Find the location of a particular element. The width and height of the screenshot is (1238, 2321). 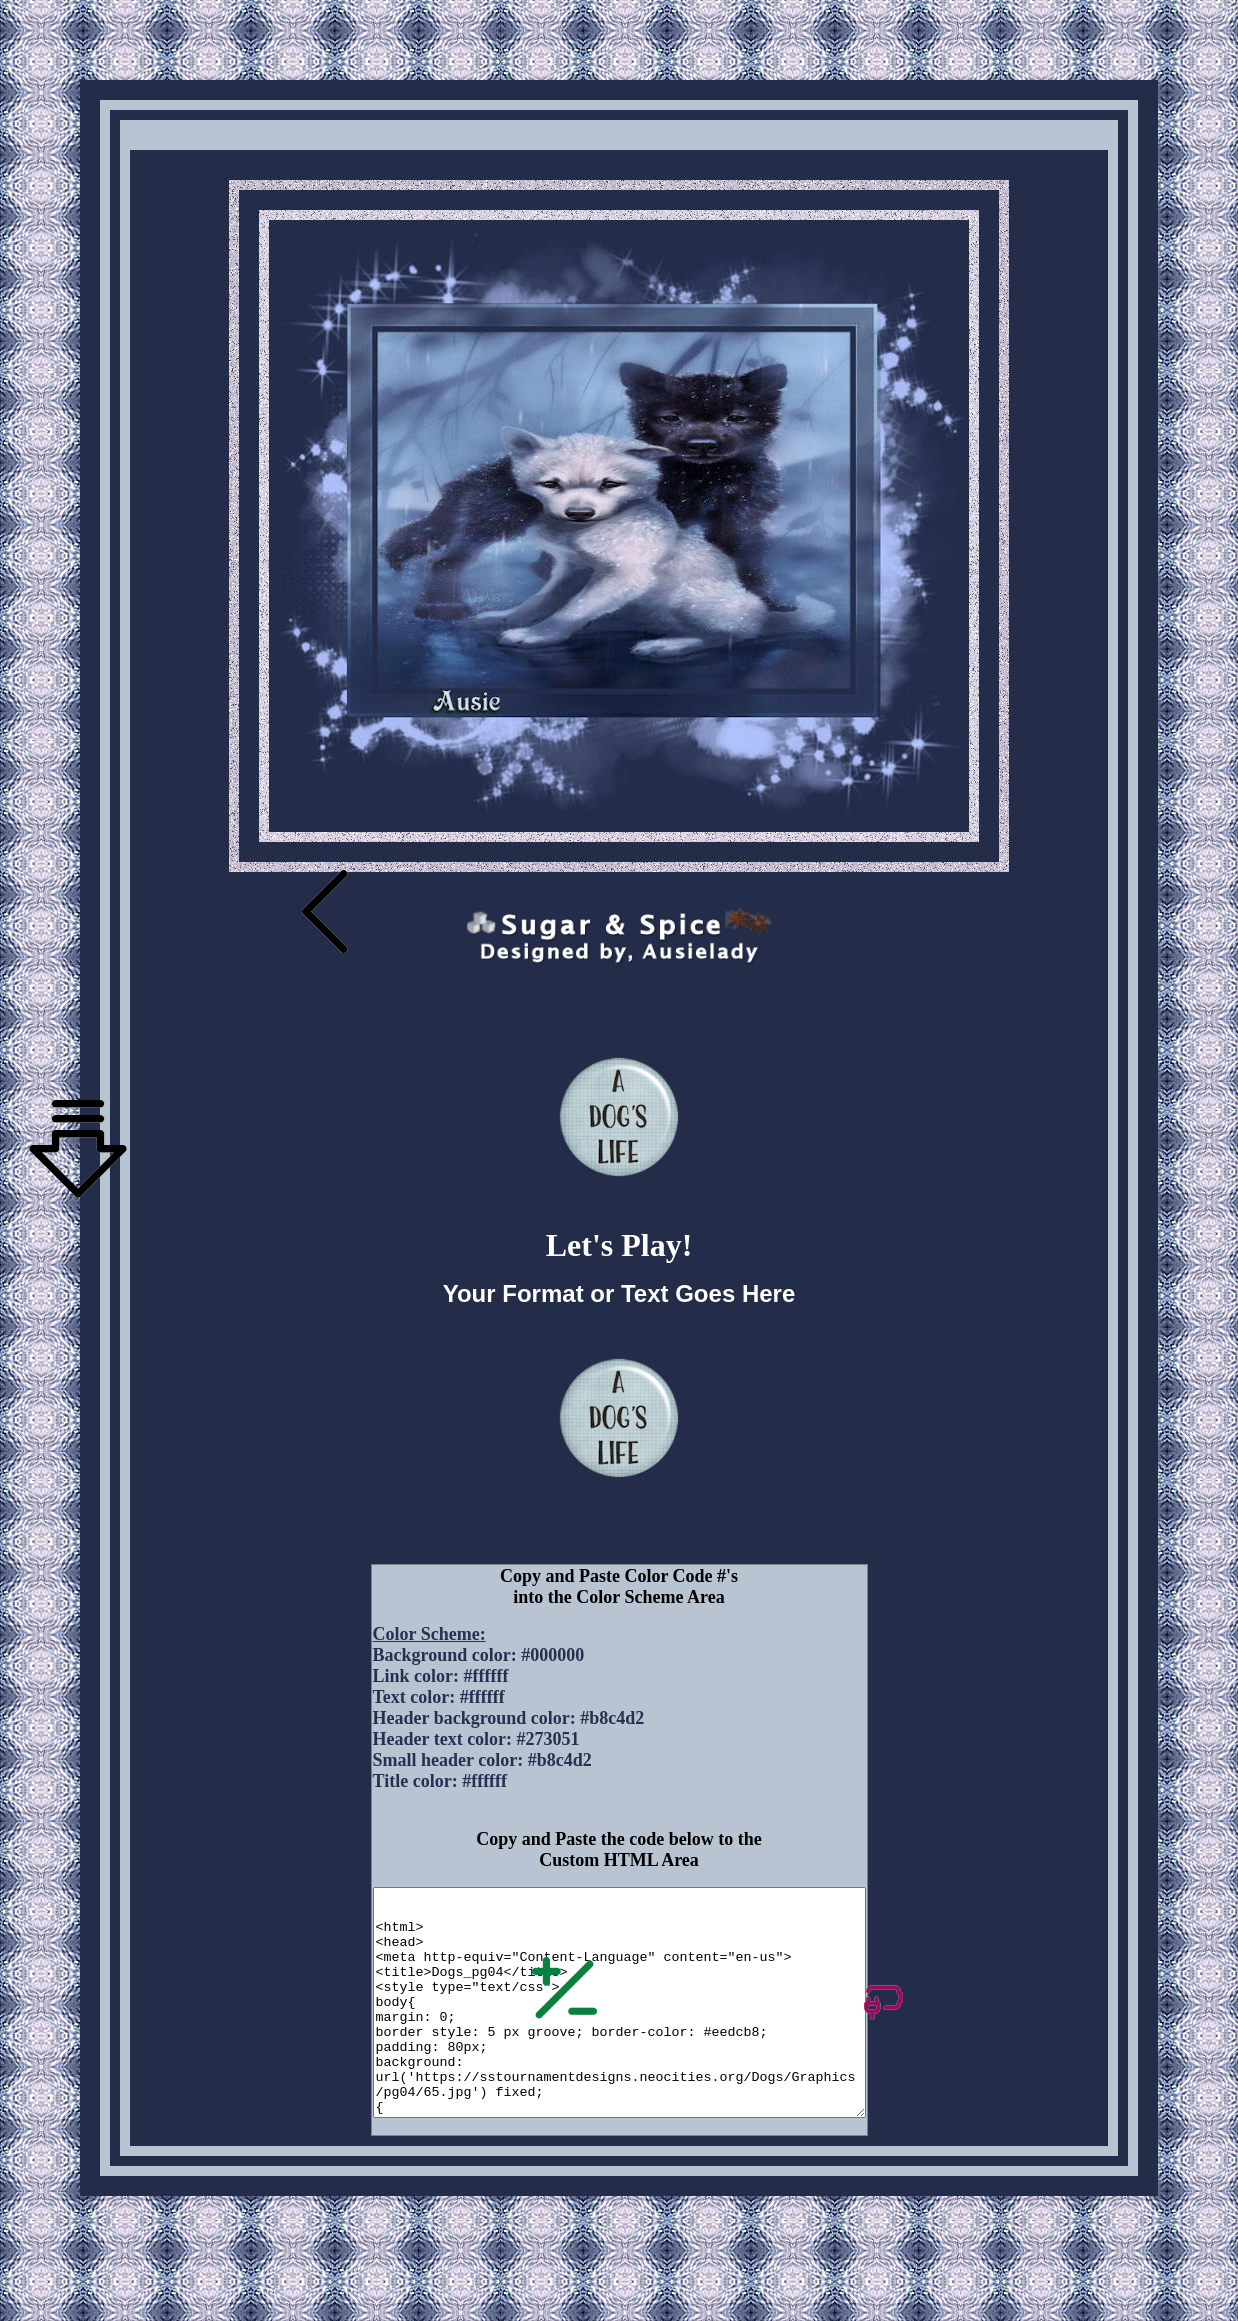

go back to the previous screen is located at coordinates (328, 911).